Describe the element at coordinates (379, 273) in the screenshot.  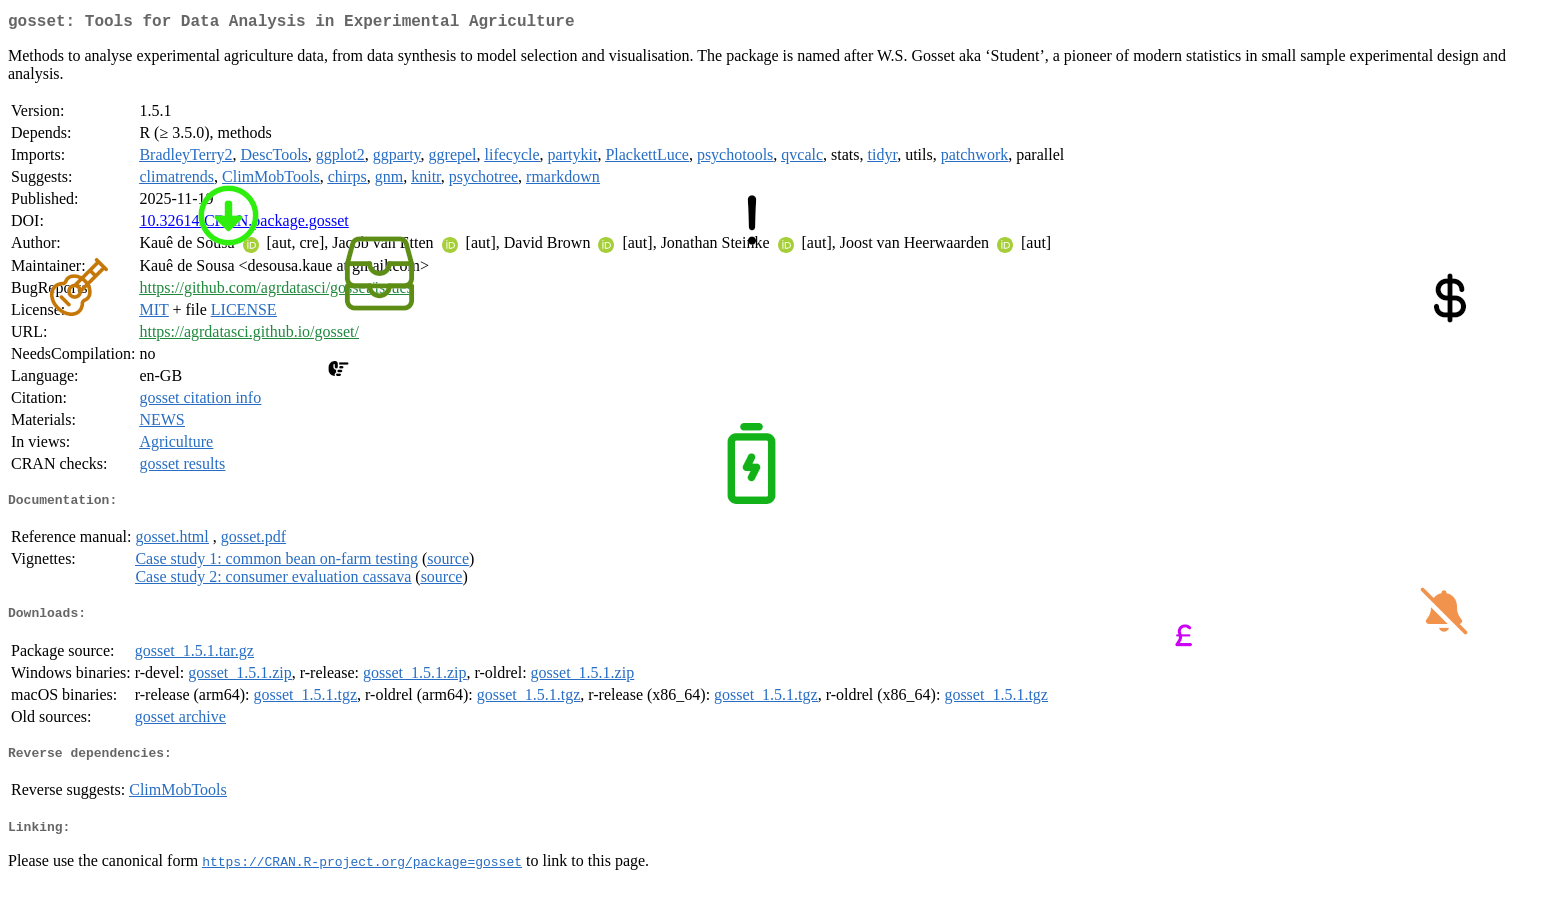
I see `view stacked file trays or inbox` at that location.